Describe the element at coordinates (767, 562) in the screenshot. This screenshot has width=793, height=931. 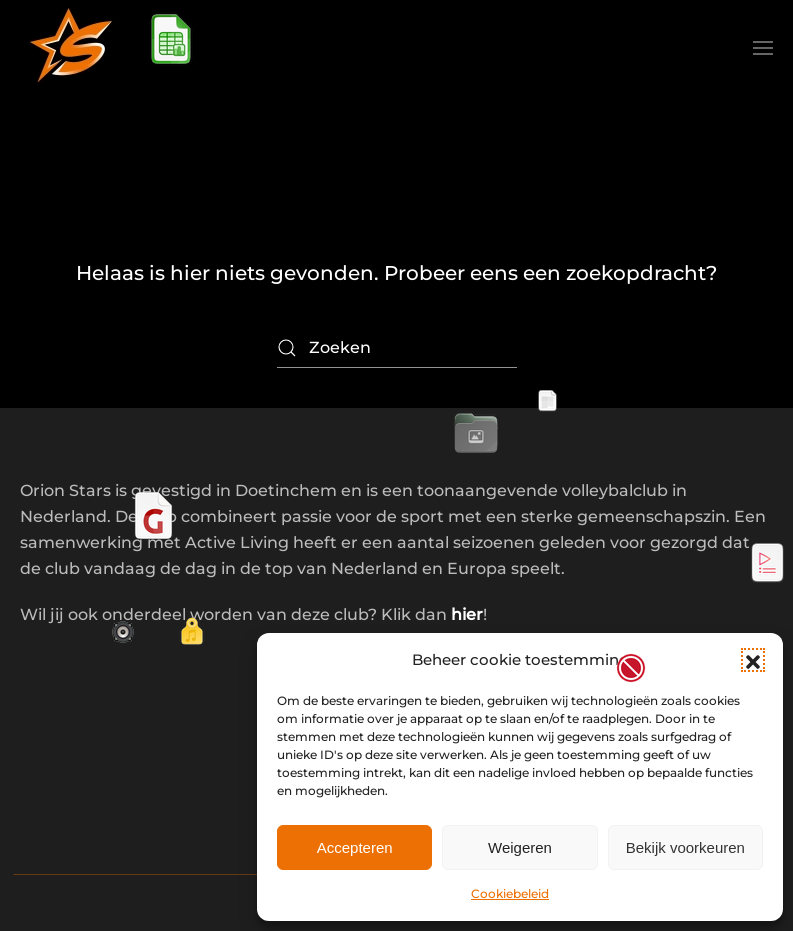
I see `open a playlist file` at that location.